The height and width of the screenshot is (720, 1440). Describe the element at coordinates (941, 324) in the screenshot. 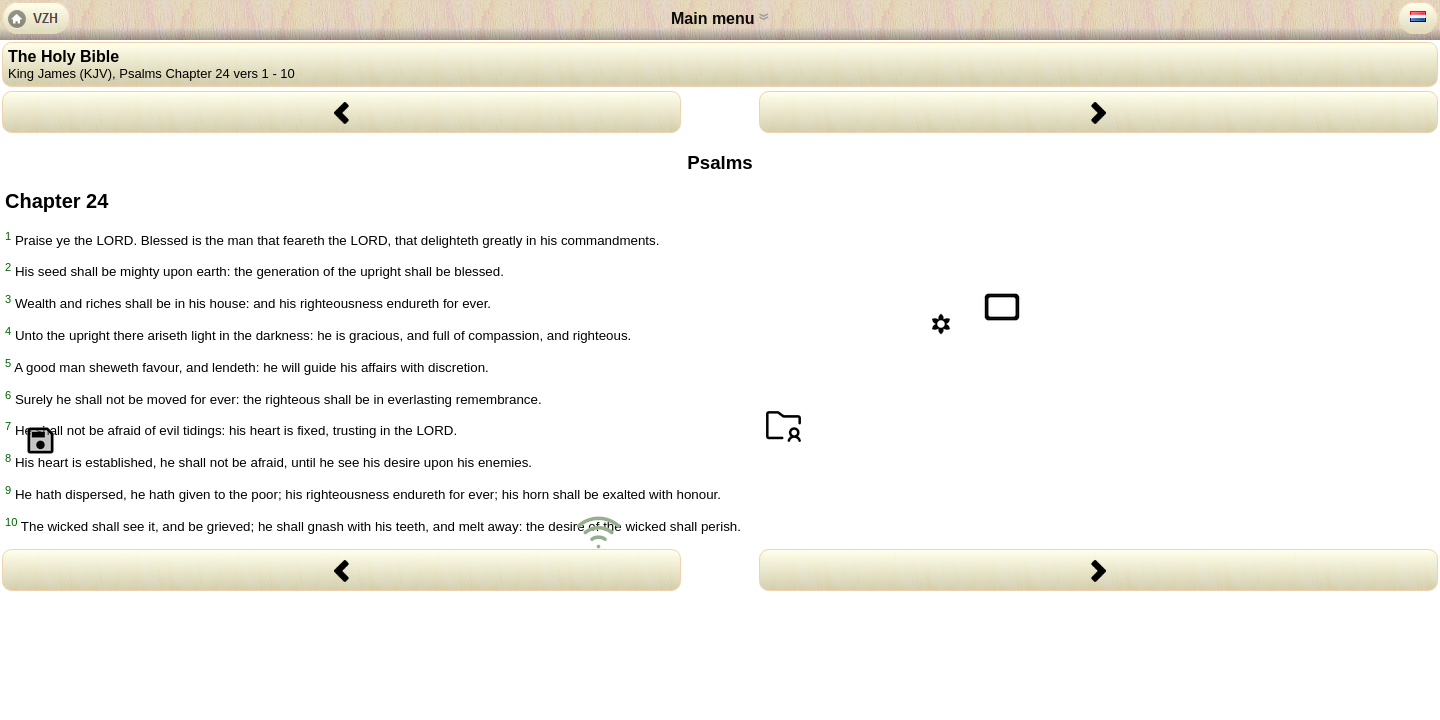

I see `apply a vintage or retro photo filter` at that location.